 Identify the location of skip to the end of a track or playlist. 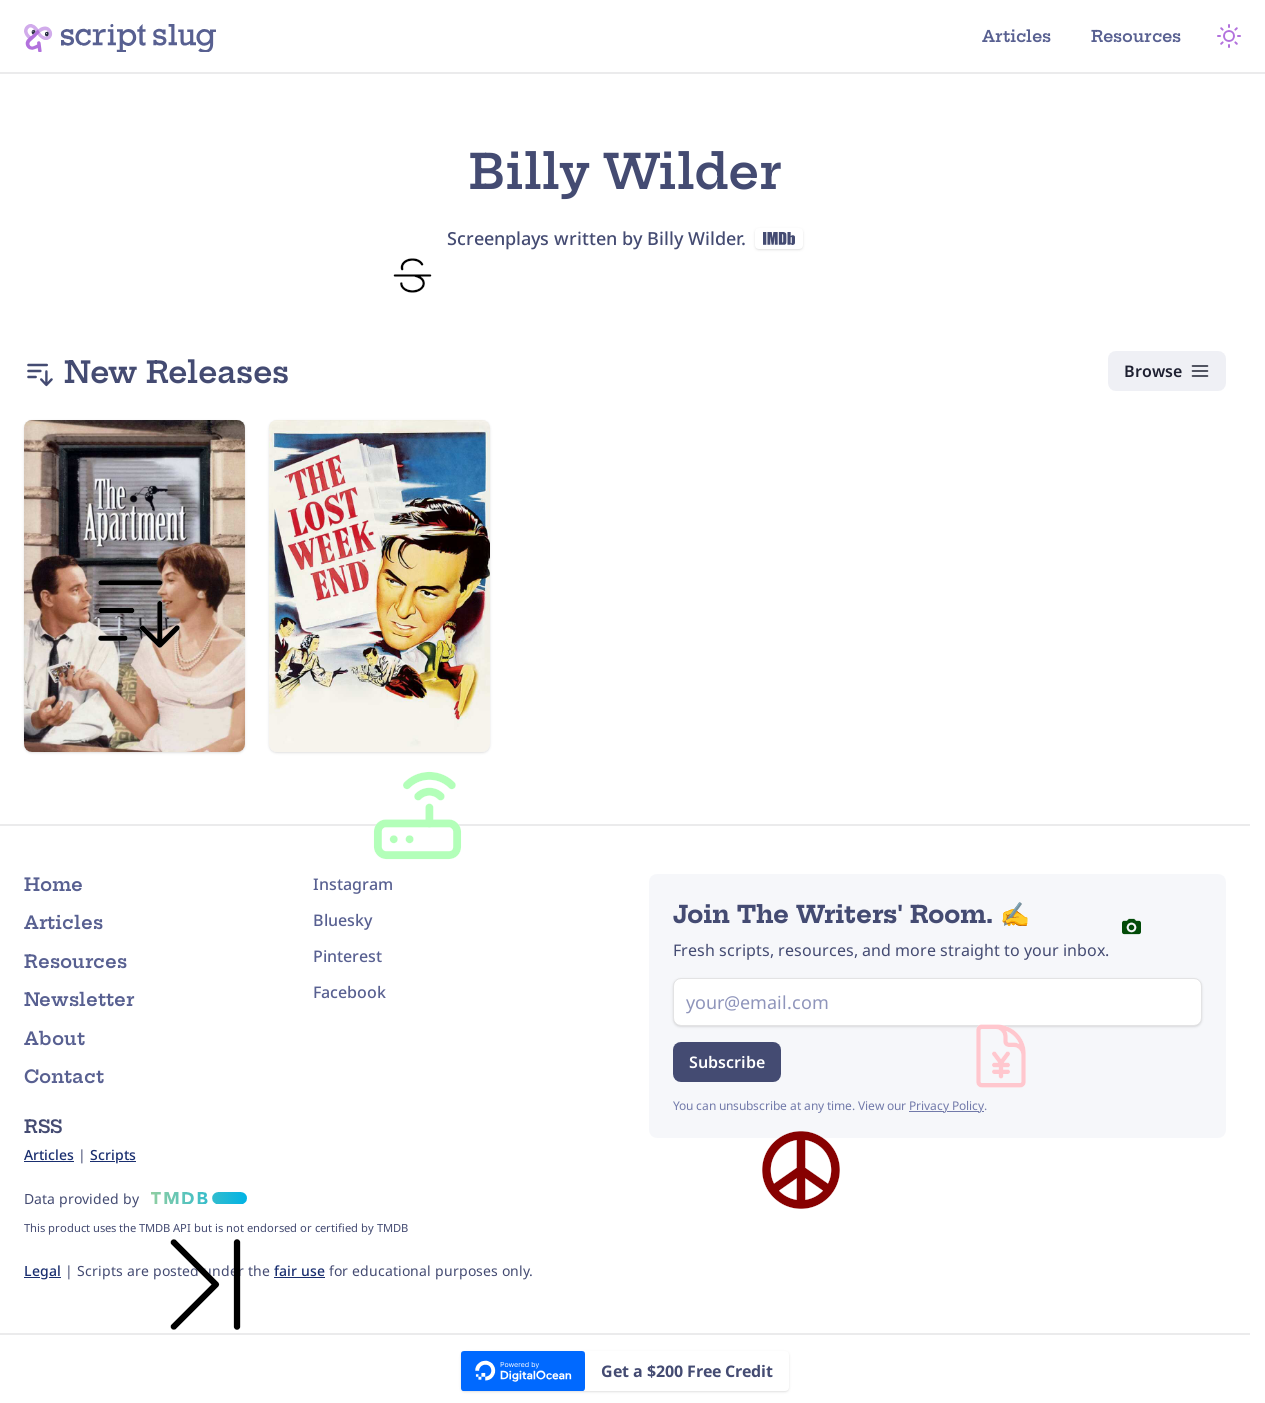
(207, 1284).